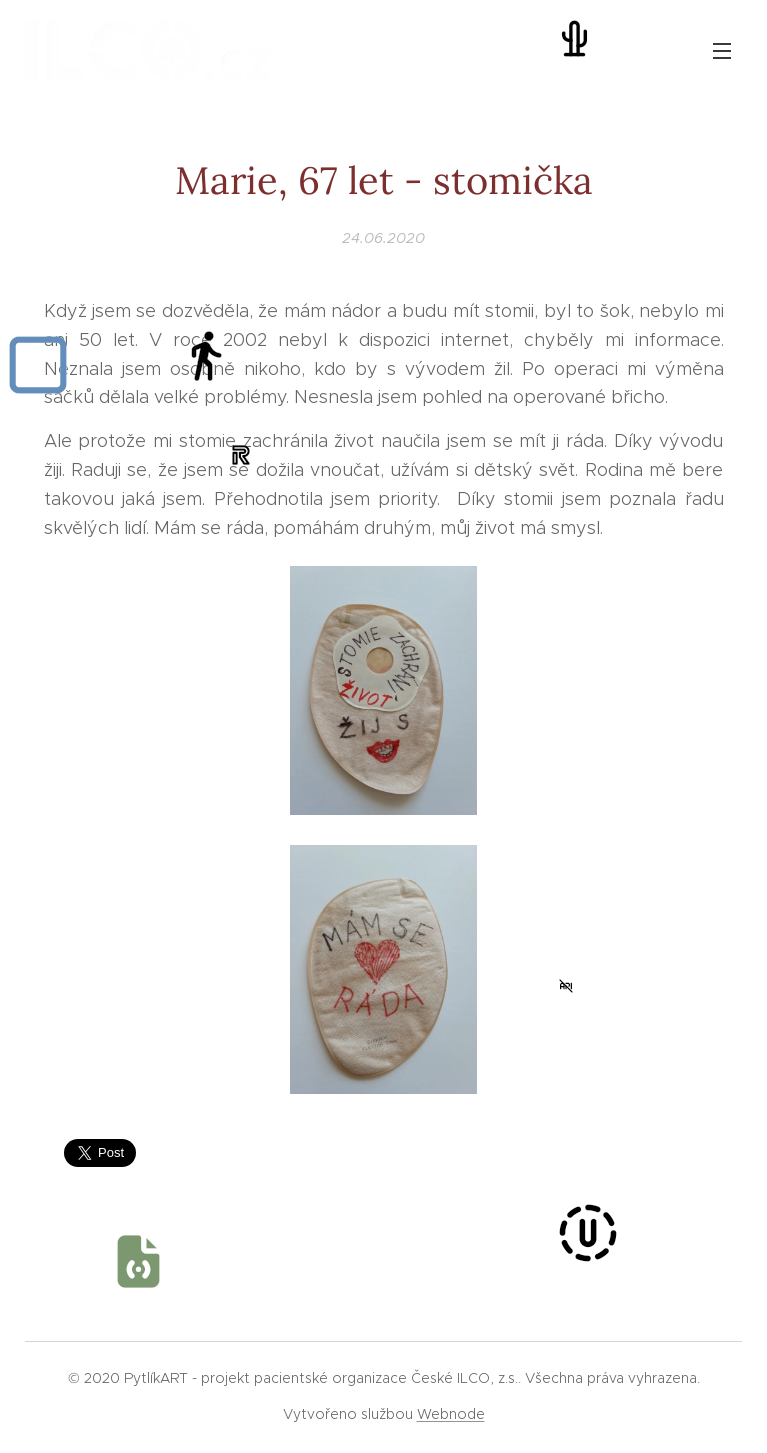 The height and width of the screenshot is (1453, 767). What do you see at coordinates (566, 986) in the screenshot?
I see `api connection disabled or unavailable` at bounding box center [566, 986].